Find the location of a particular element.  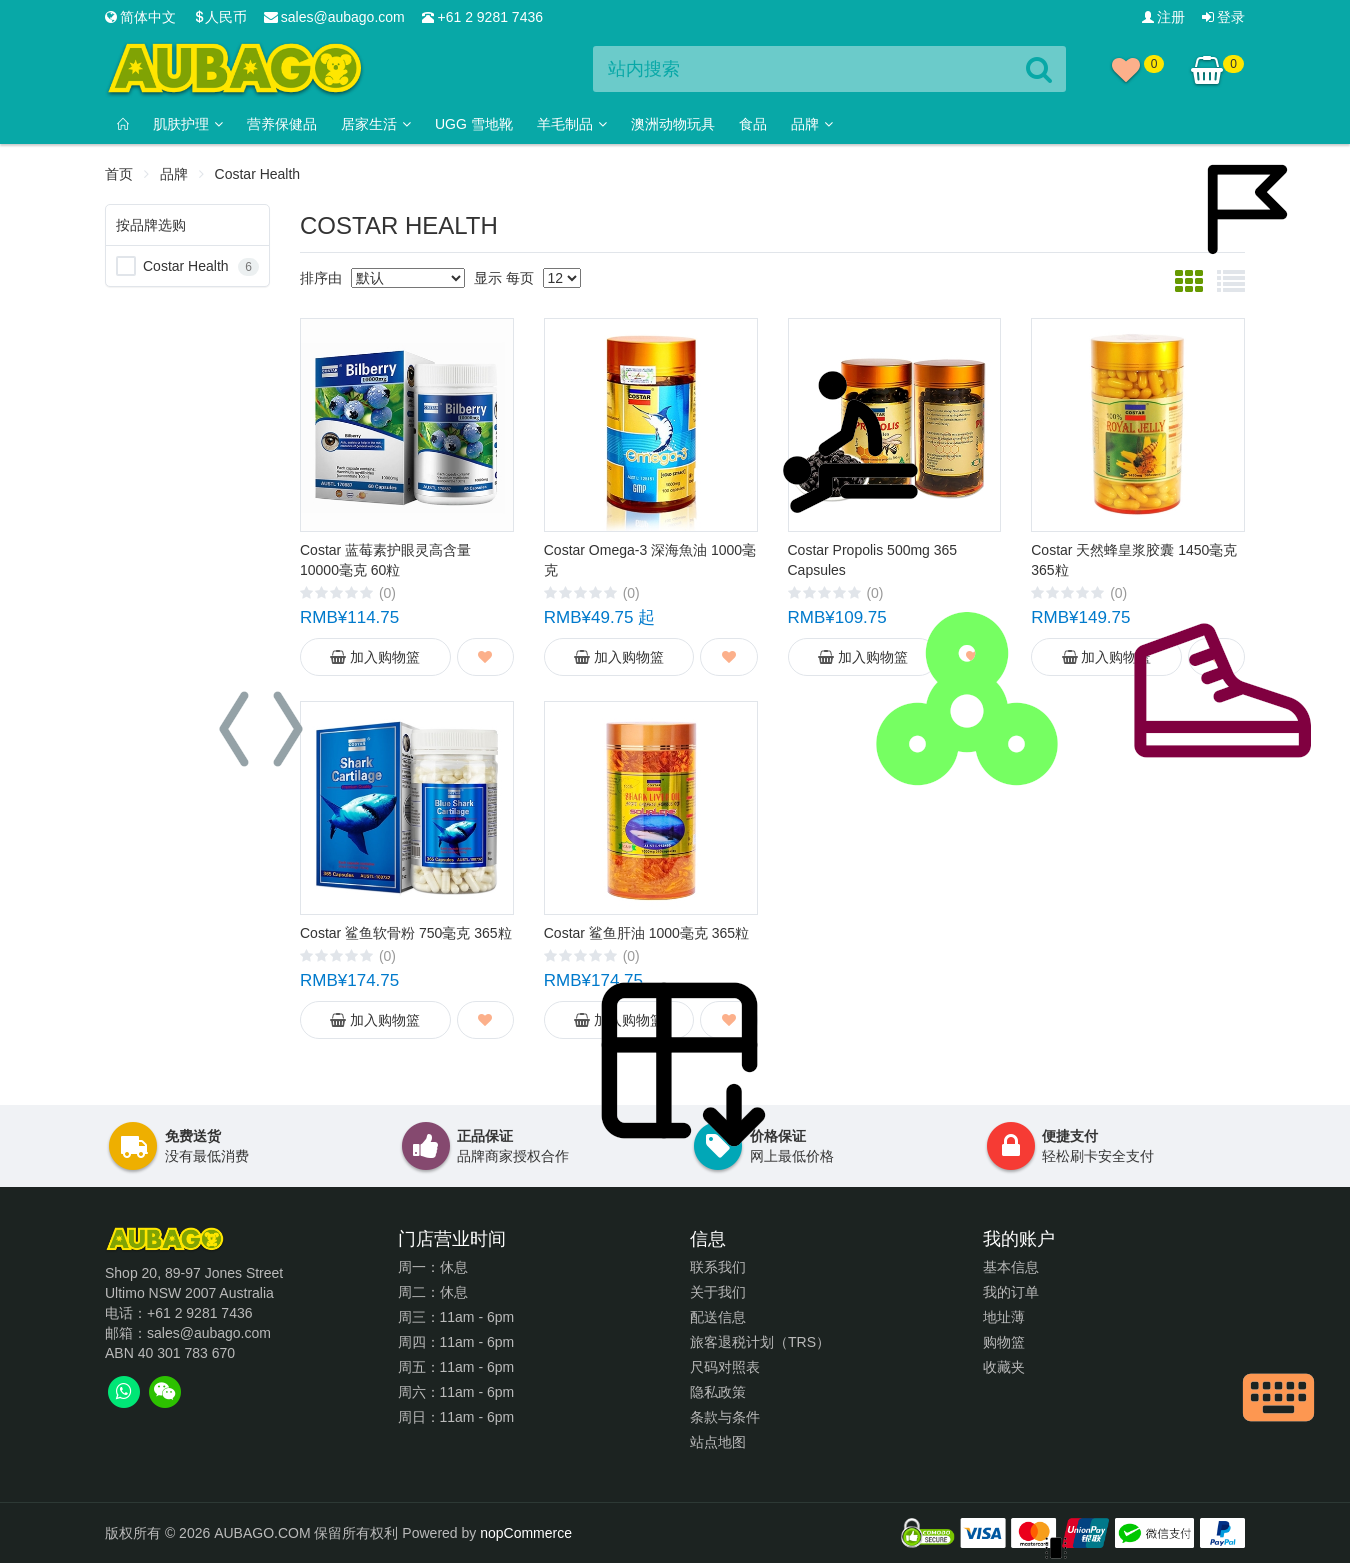

access massage or spa services is located at coordinates (854, 435).